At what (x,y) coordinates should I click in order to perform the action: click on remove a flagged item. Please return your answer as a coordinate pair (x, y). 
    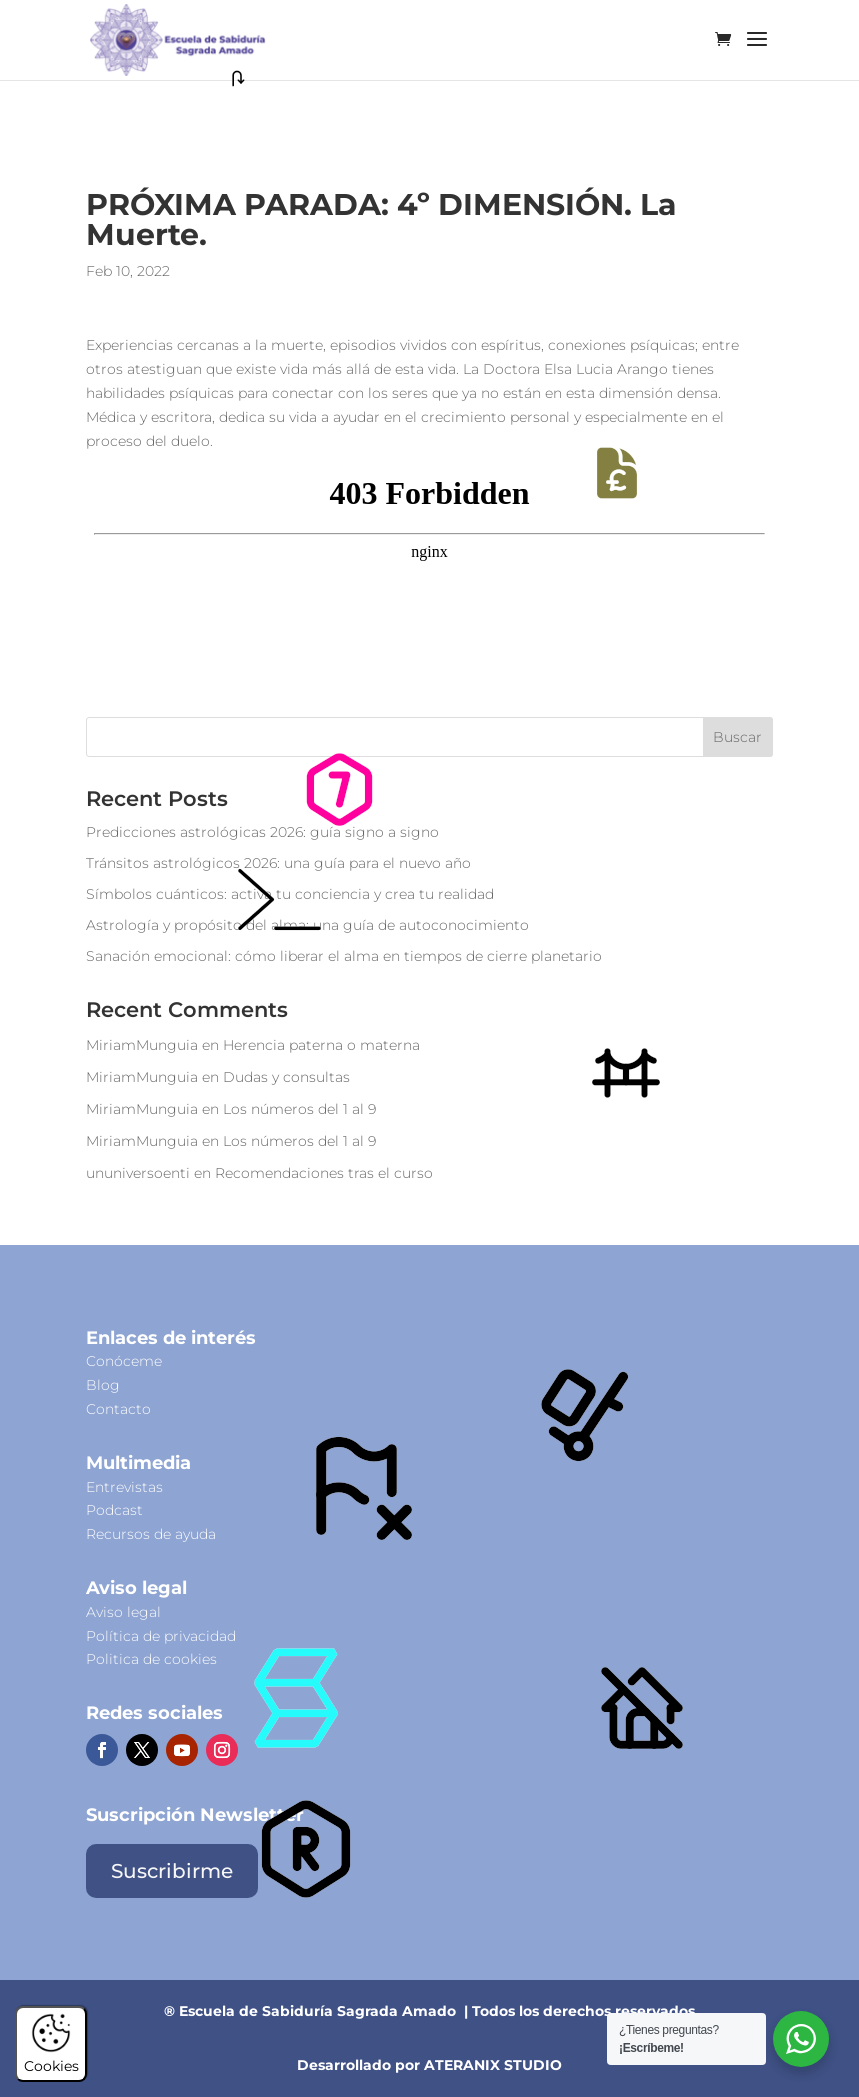
    Looking at the image, I should click on (356, 1484).